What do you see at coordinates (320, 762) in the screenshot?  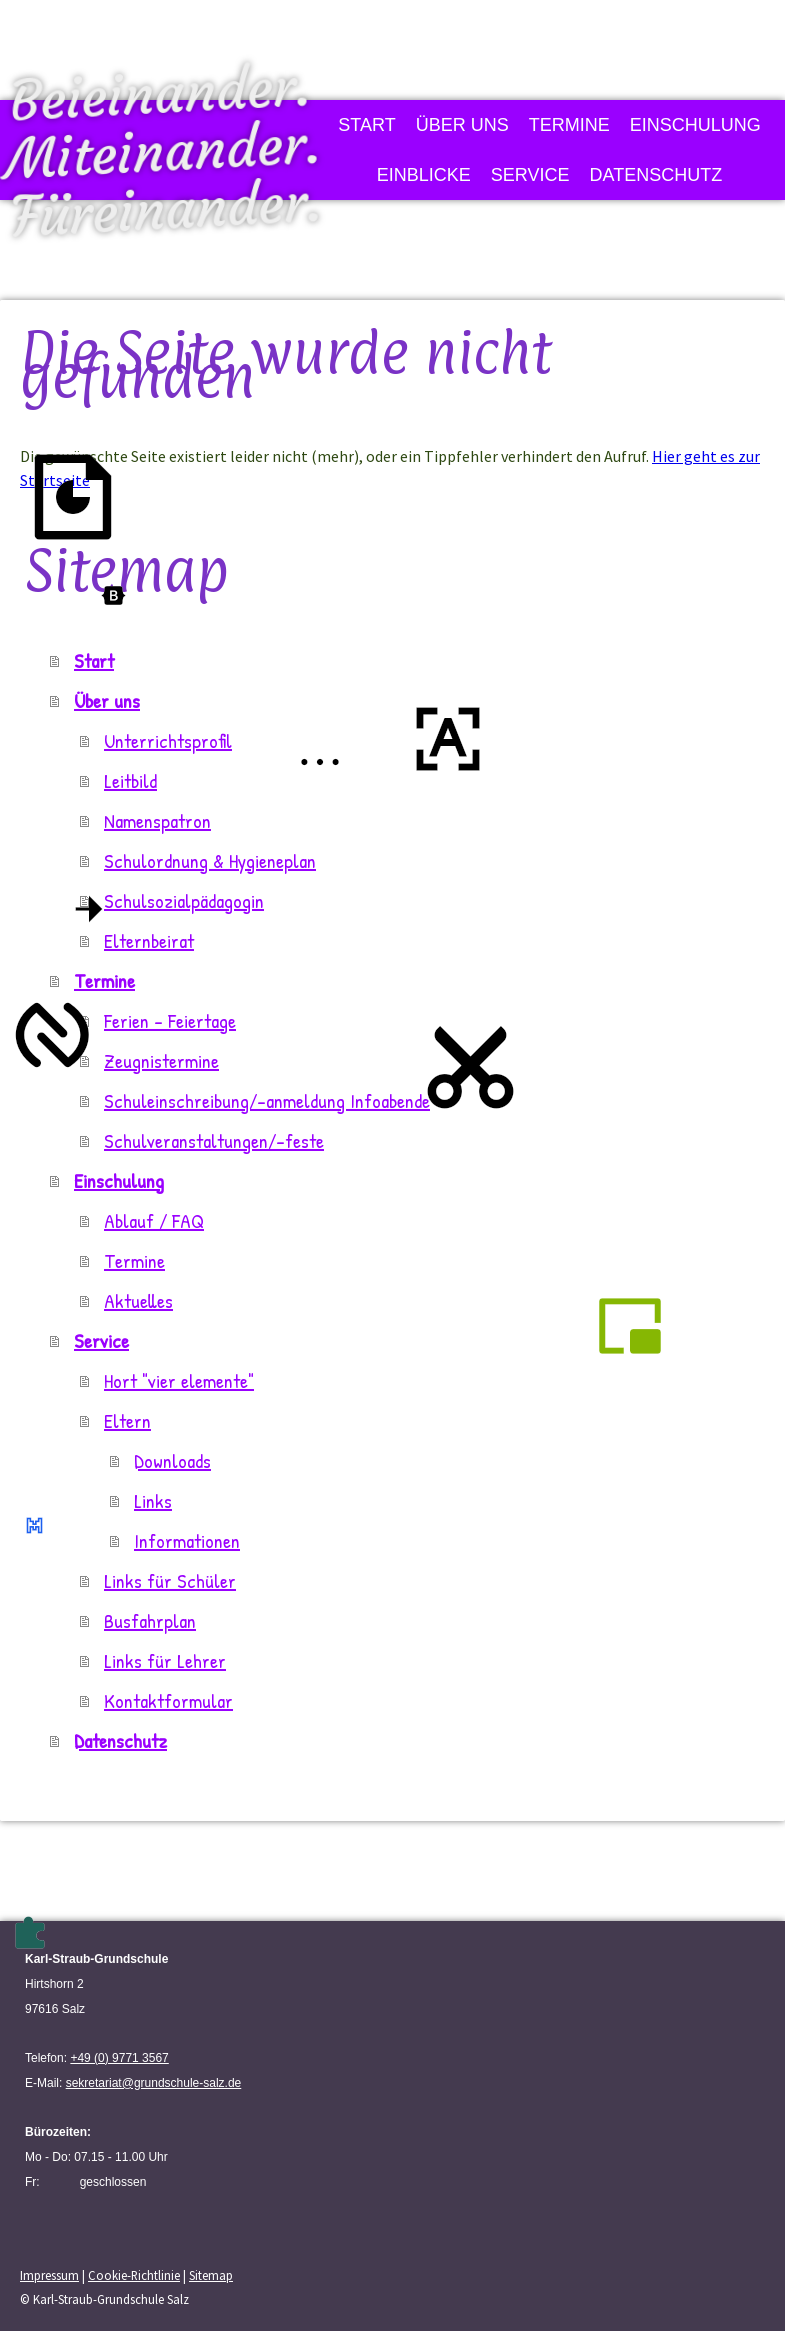 I see `access more options or actions` at bounding box center [320, 762].